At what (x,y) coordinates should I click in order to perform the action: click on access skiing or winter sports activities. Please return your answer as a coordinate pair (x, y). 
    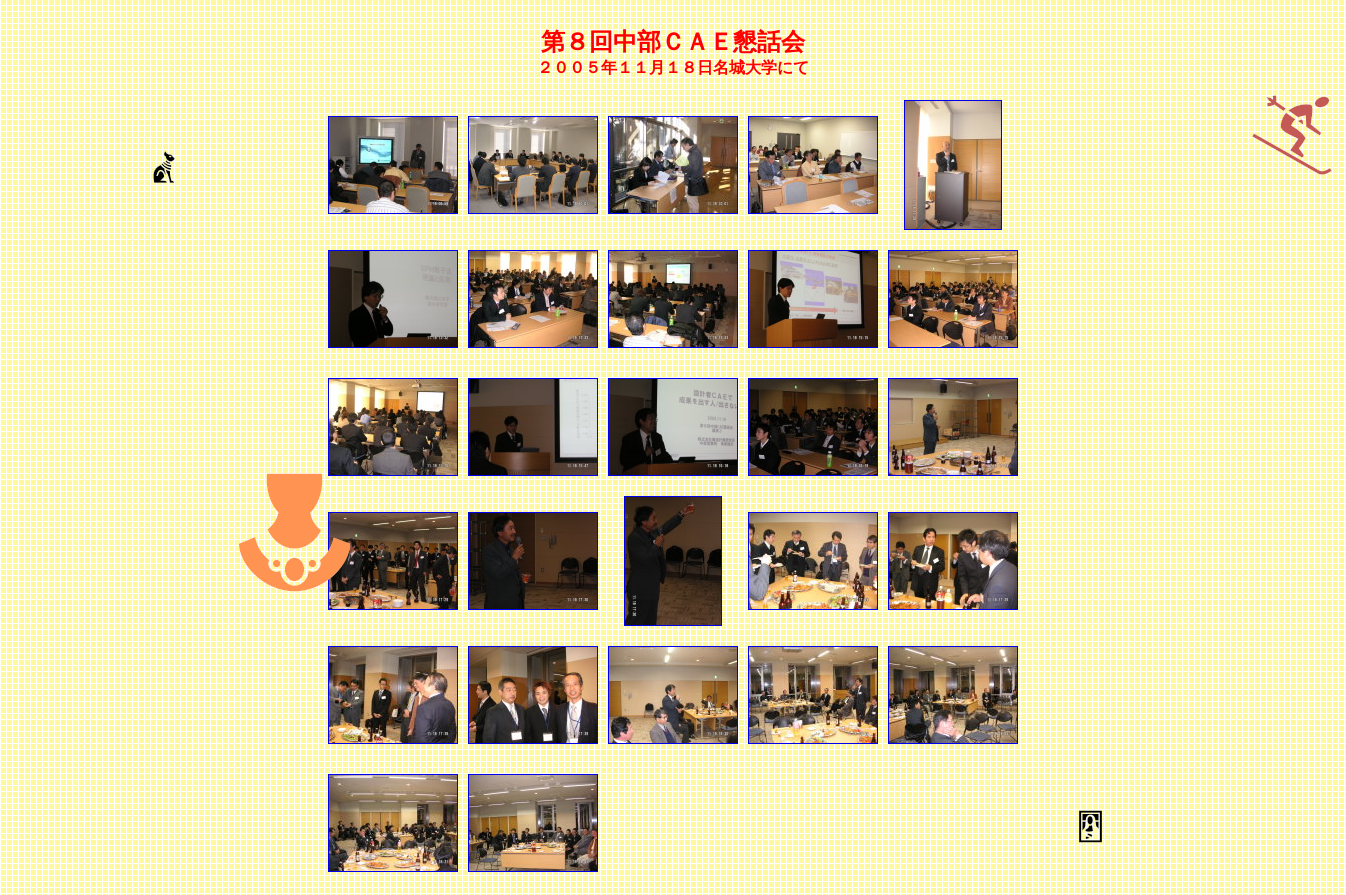
    Looking at the image, I should click on (1292, 135).